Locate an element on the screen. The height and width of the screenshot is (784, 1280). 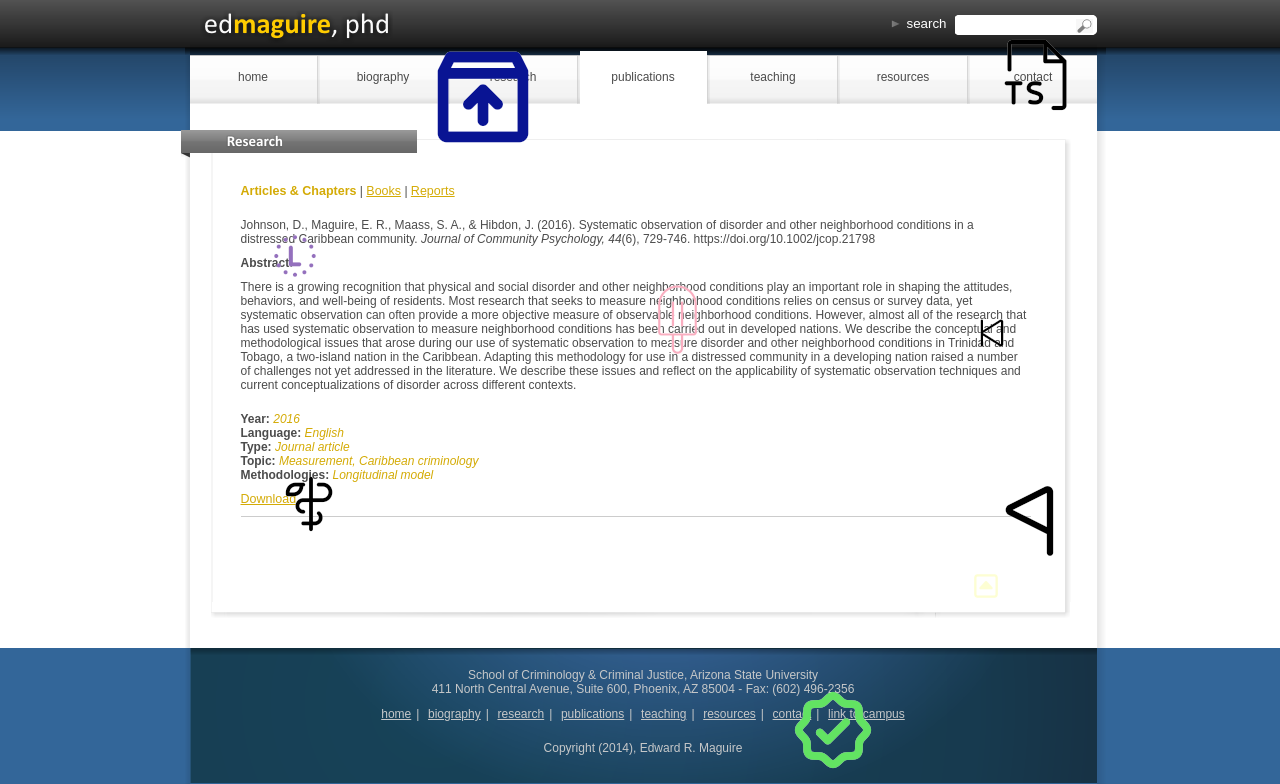
access health or medical services is located at coordinates (311, 504).